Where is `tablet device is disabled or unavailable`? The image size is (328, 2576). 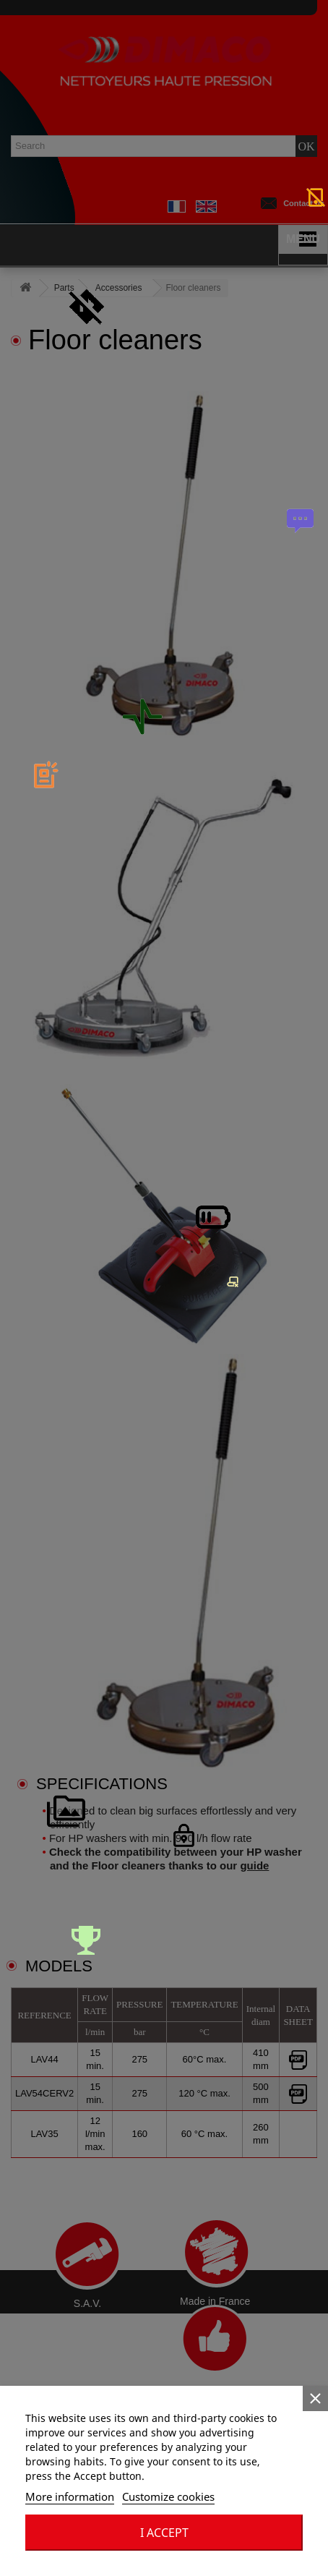 tablet device is disabled or unavailable is located at coordinates (316, 197).